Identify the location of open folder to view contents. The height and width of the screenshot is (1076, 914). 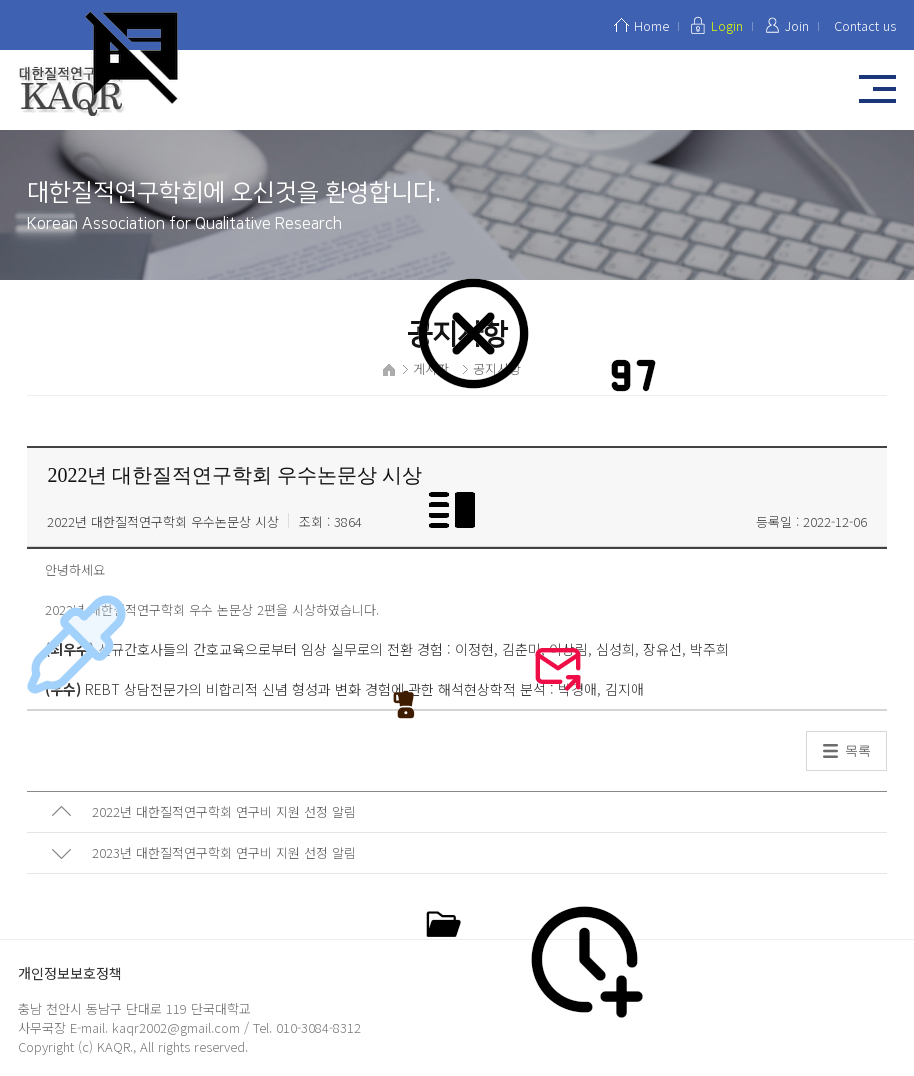
(442, 923).